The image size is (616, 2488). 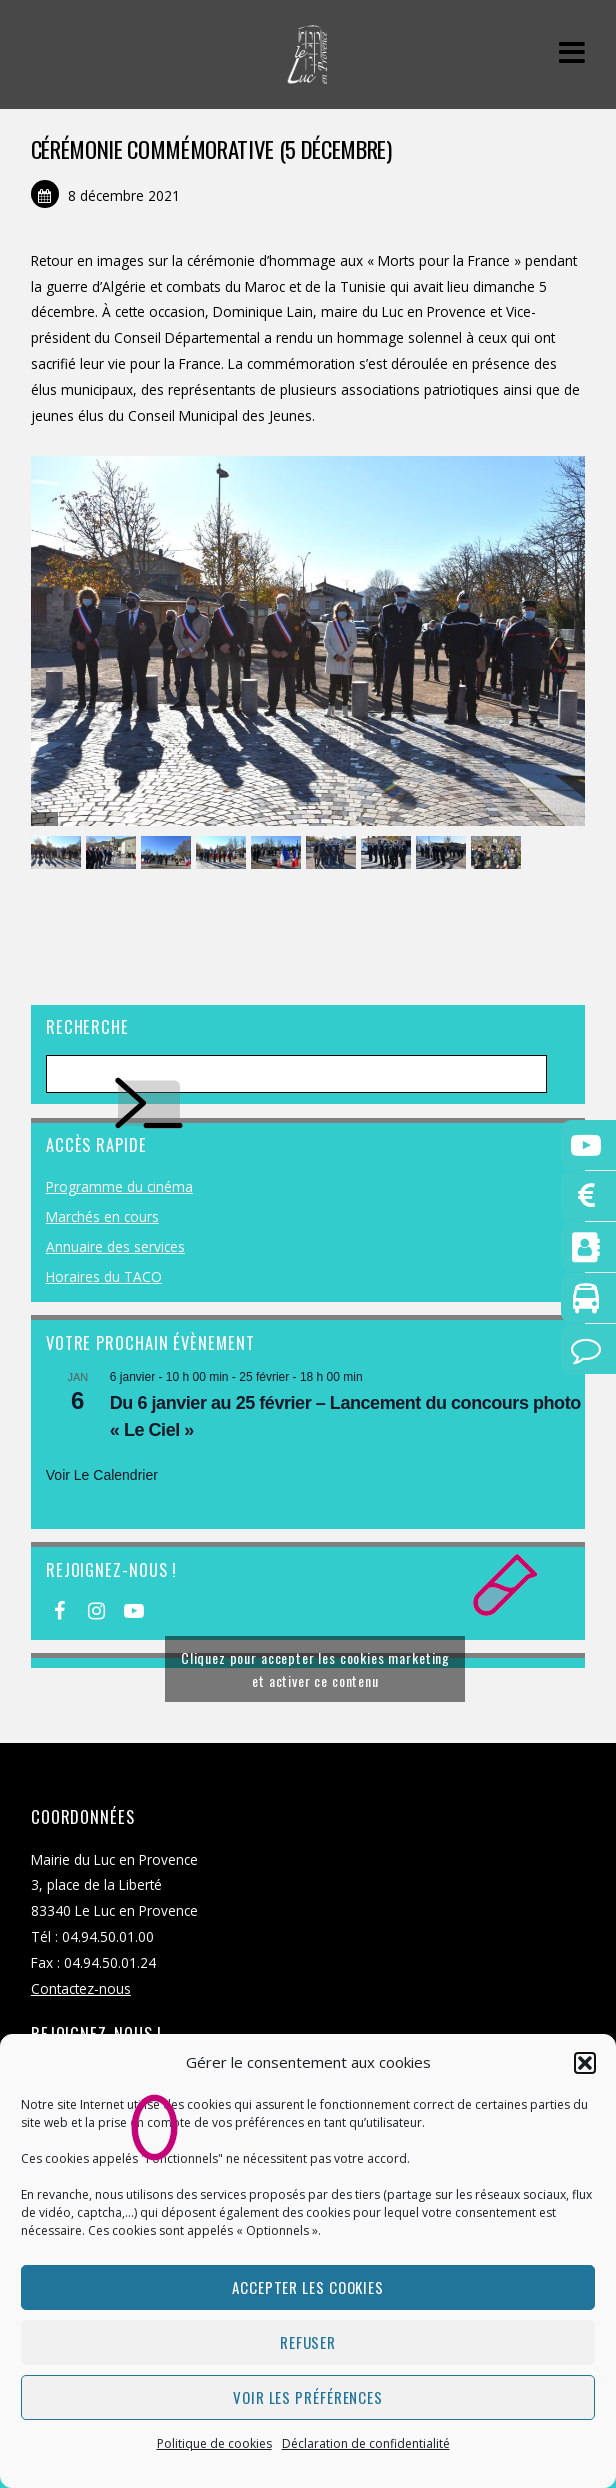 I want to click on access lab or experimental features, so click(x=504, y=1585).